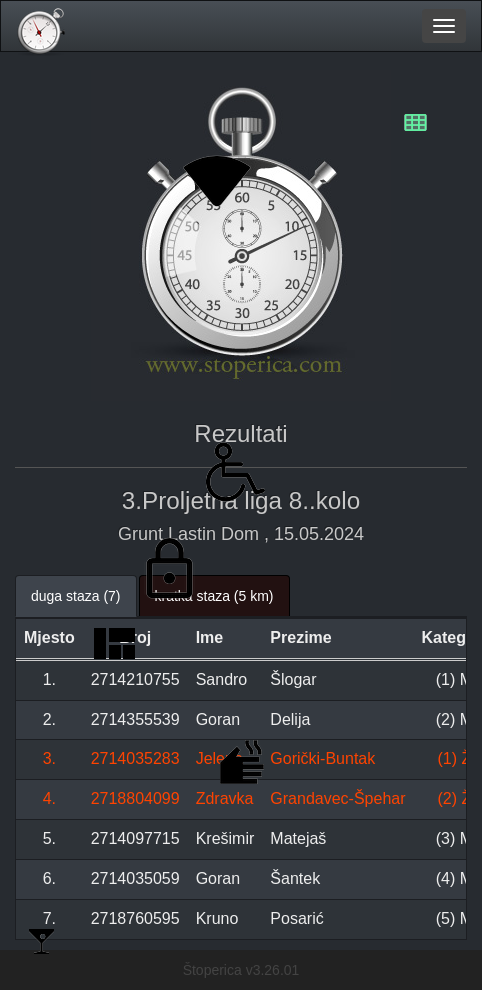 The height and width of the screenshot is (990, 482). What do you see at coordinates (113, 644) in the screenshot?
I see `switch to quilt or mosaic view layout` at bounding box center [113, 644].